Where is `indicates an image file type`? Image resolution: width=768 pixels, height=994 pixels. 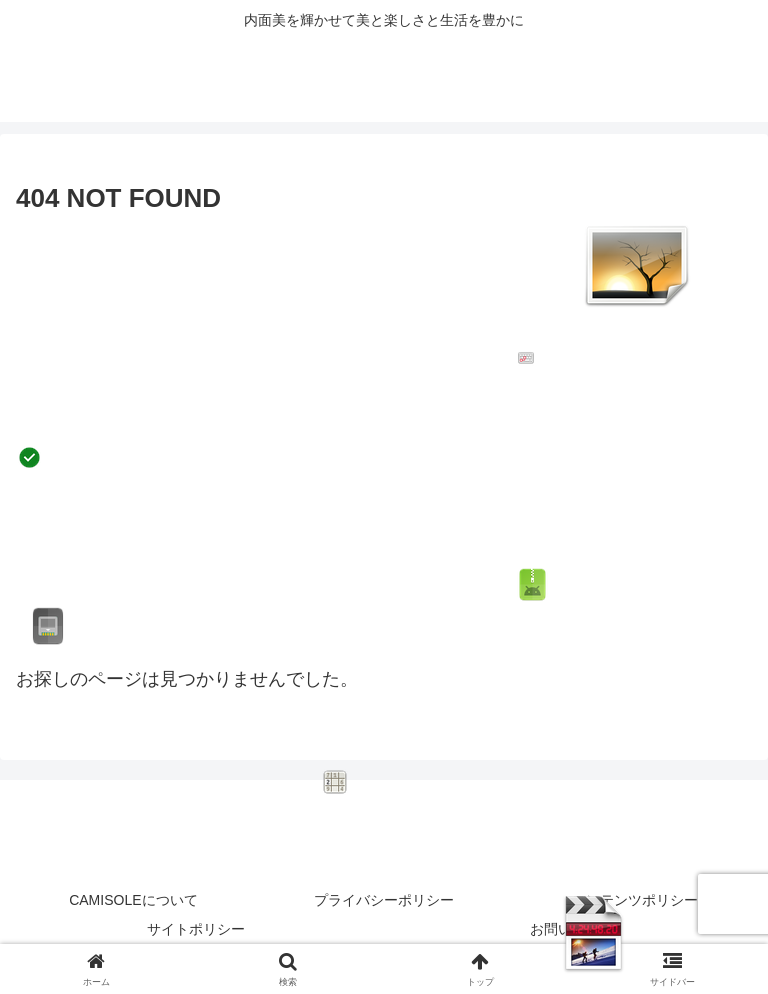
indicates an image file type is located at coordinates (637, 268).